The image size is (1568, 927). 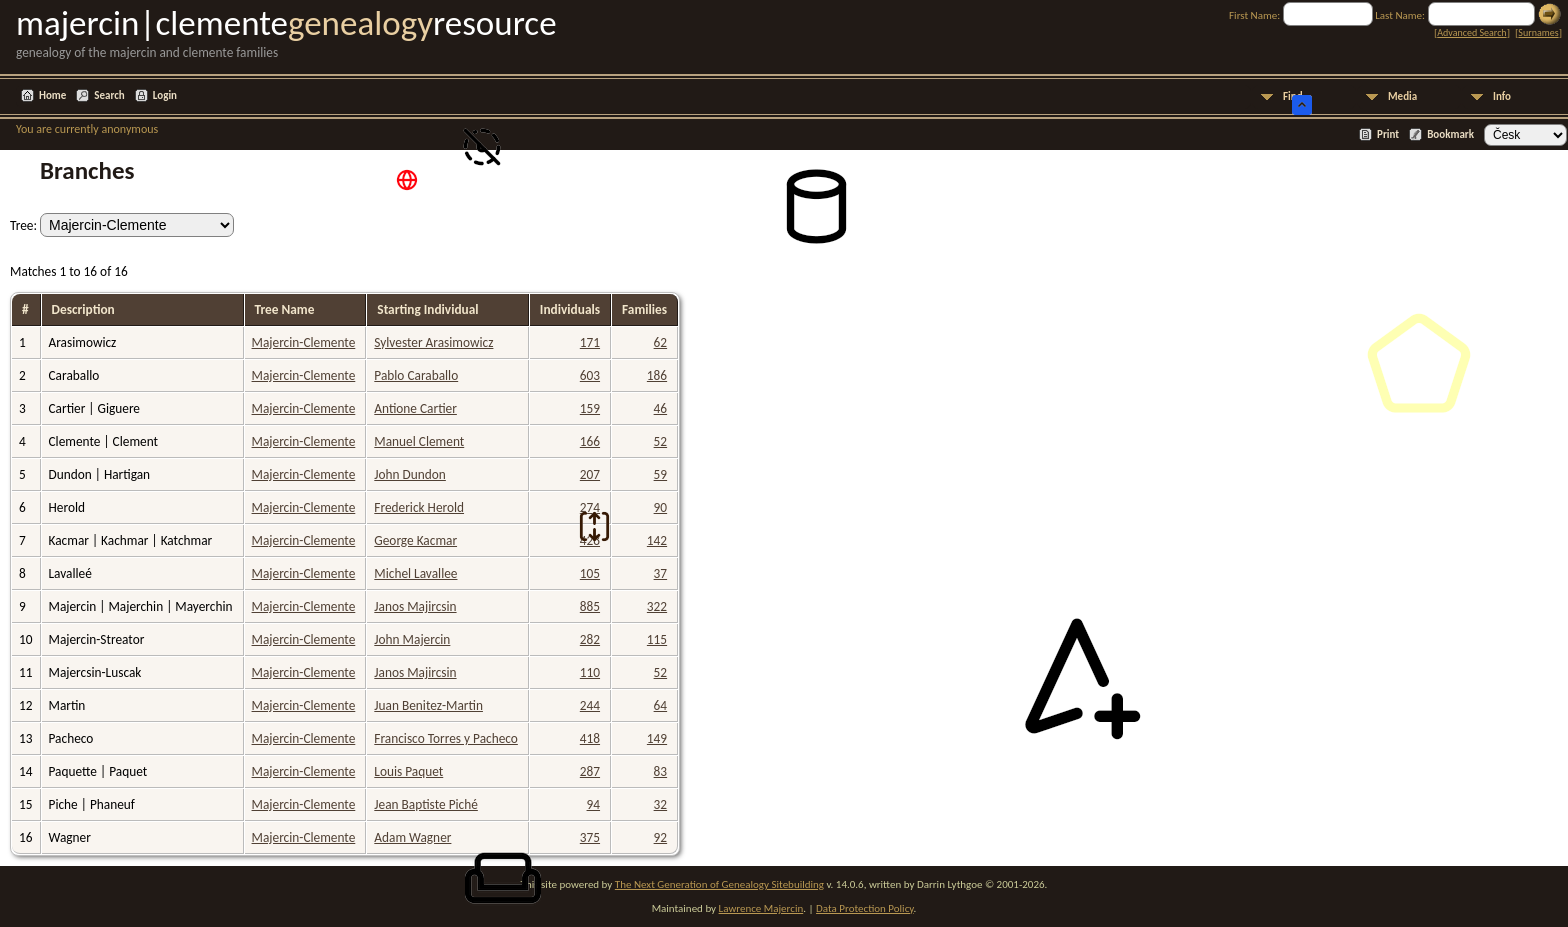 What do you see at coordinates (816, 206) in the screenshot?
I see `access database or storage` at bounding box center [816, 206].